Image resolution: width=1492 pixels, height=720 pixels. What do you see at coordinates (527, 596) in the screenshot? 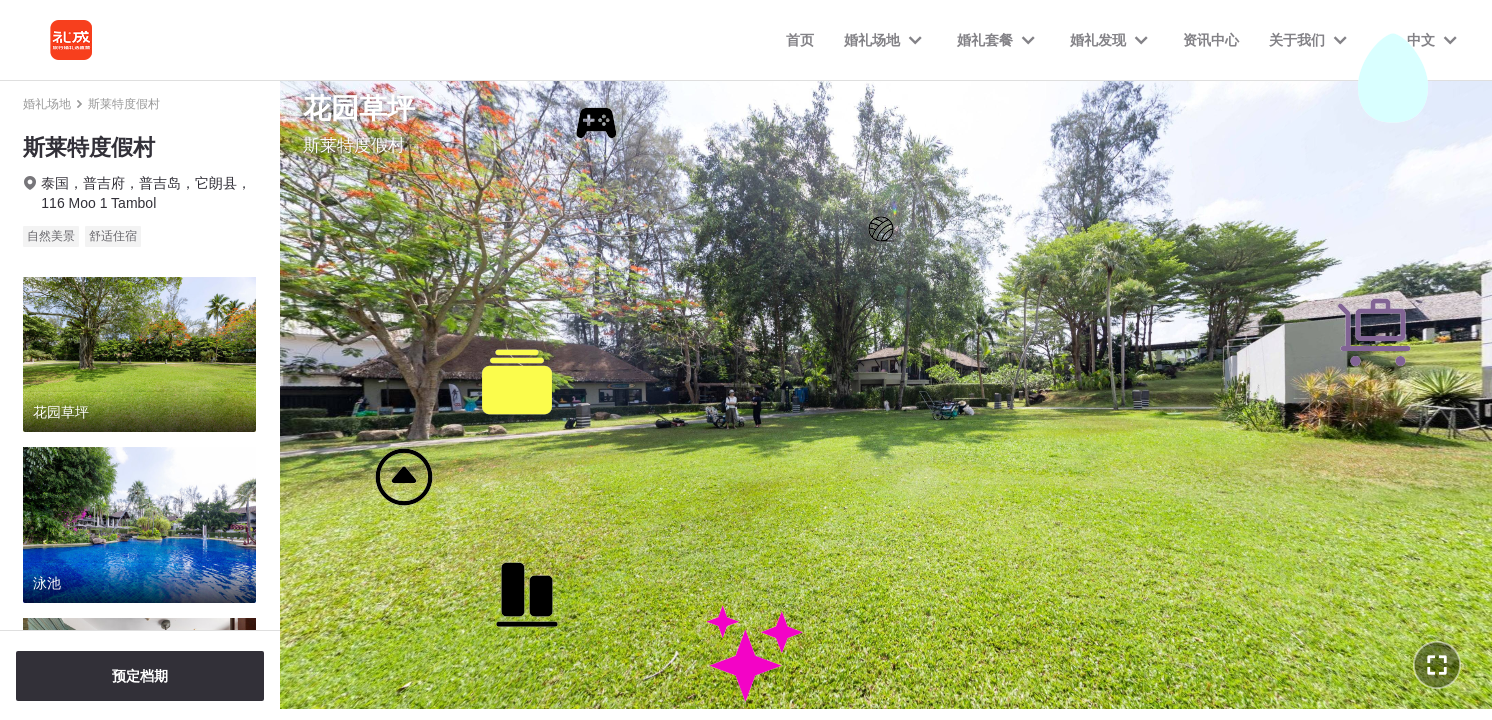
I see `align selected objects to the bottom edge` at bounding box center [527, 596].